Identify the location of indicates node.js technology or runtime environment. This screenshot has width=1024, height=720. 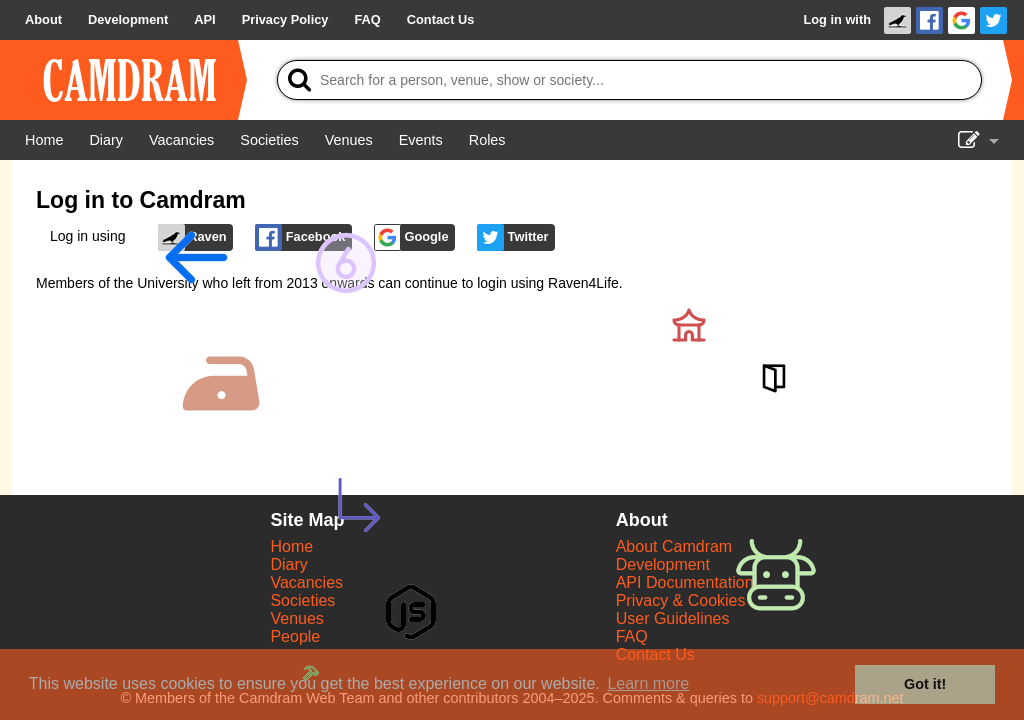
(411, 612).